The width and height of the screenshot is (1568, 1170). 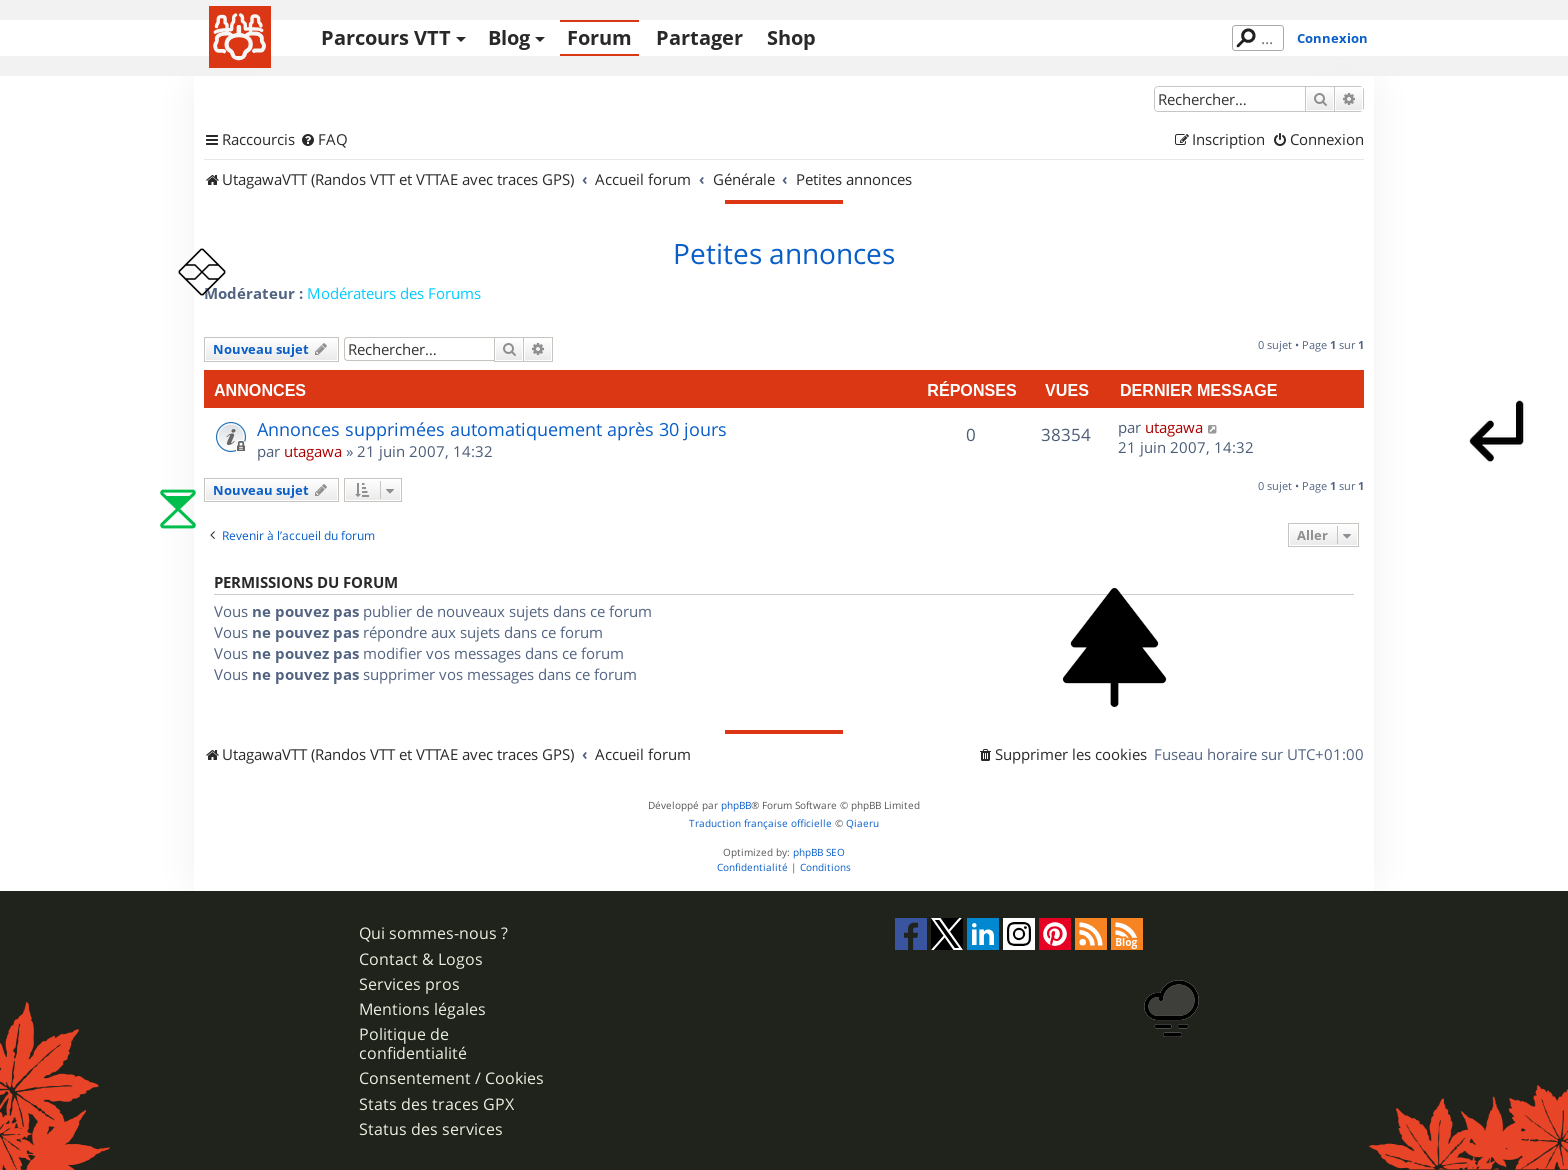 What do you see at coordinates (1114, 647) in the screenshot?
I see `indicates a park or nature area on a map` at bounding box center [1114, 647].